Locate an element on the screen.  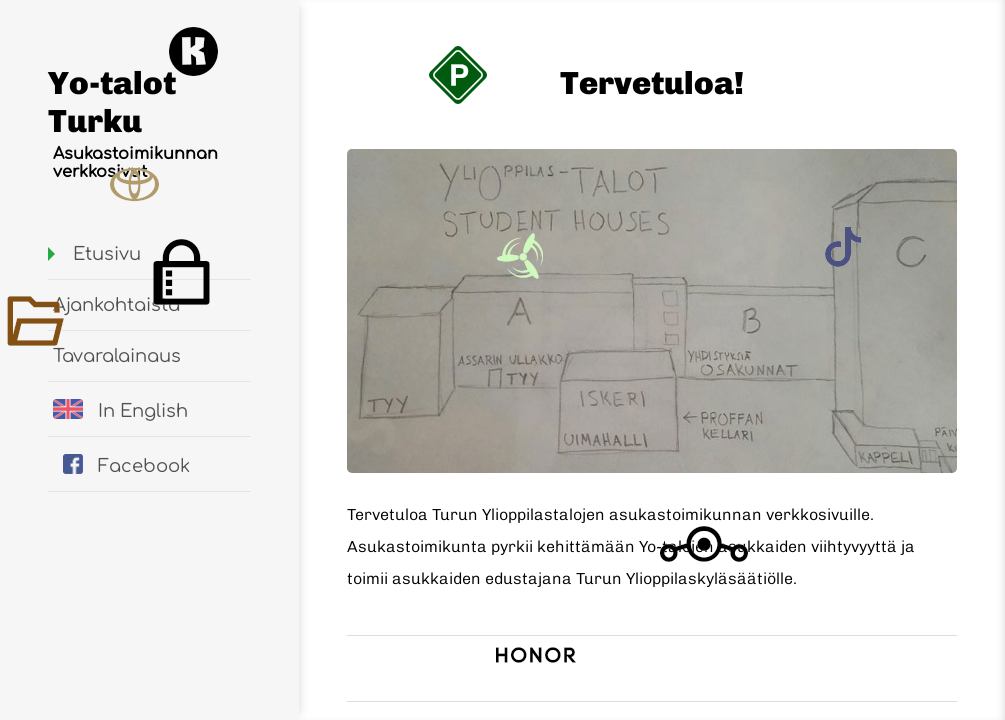
open the TikTok app is located at coordinates (843, 247).